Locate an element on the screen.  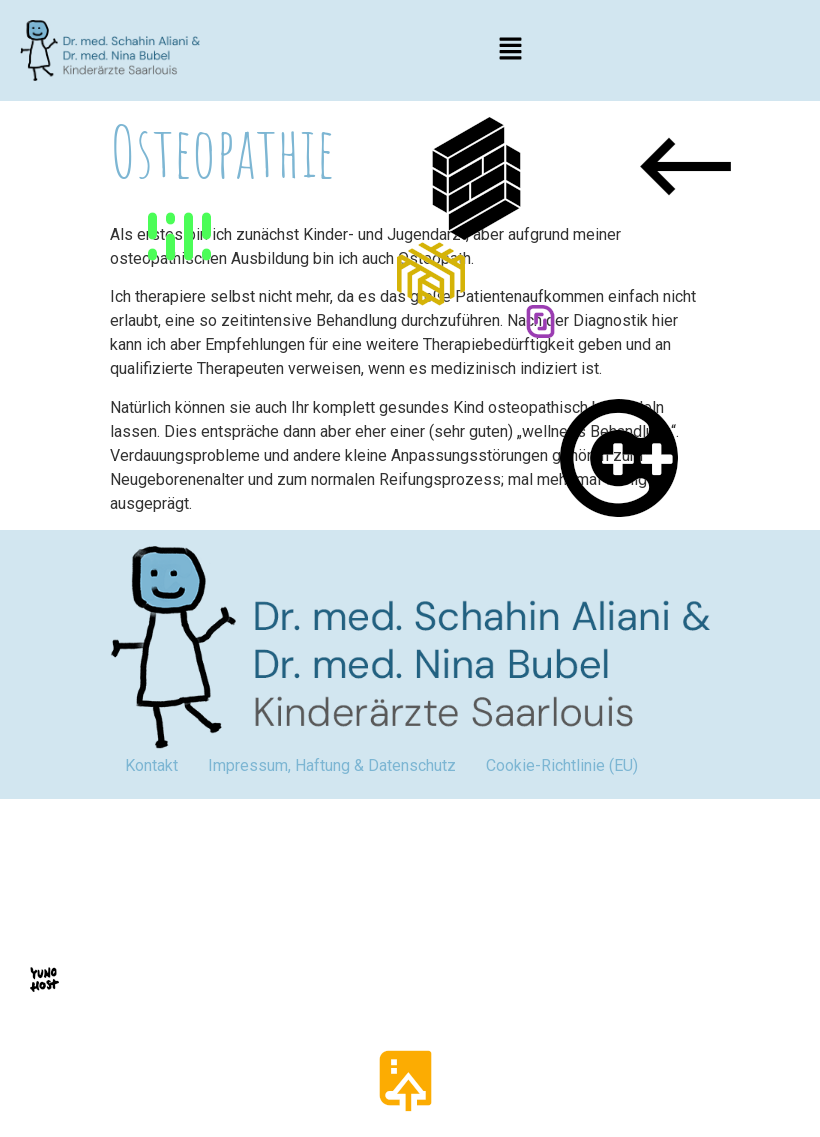
Scaleway cloud services logo is located at coordinates (540, 321).